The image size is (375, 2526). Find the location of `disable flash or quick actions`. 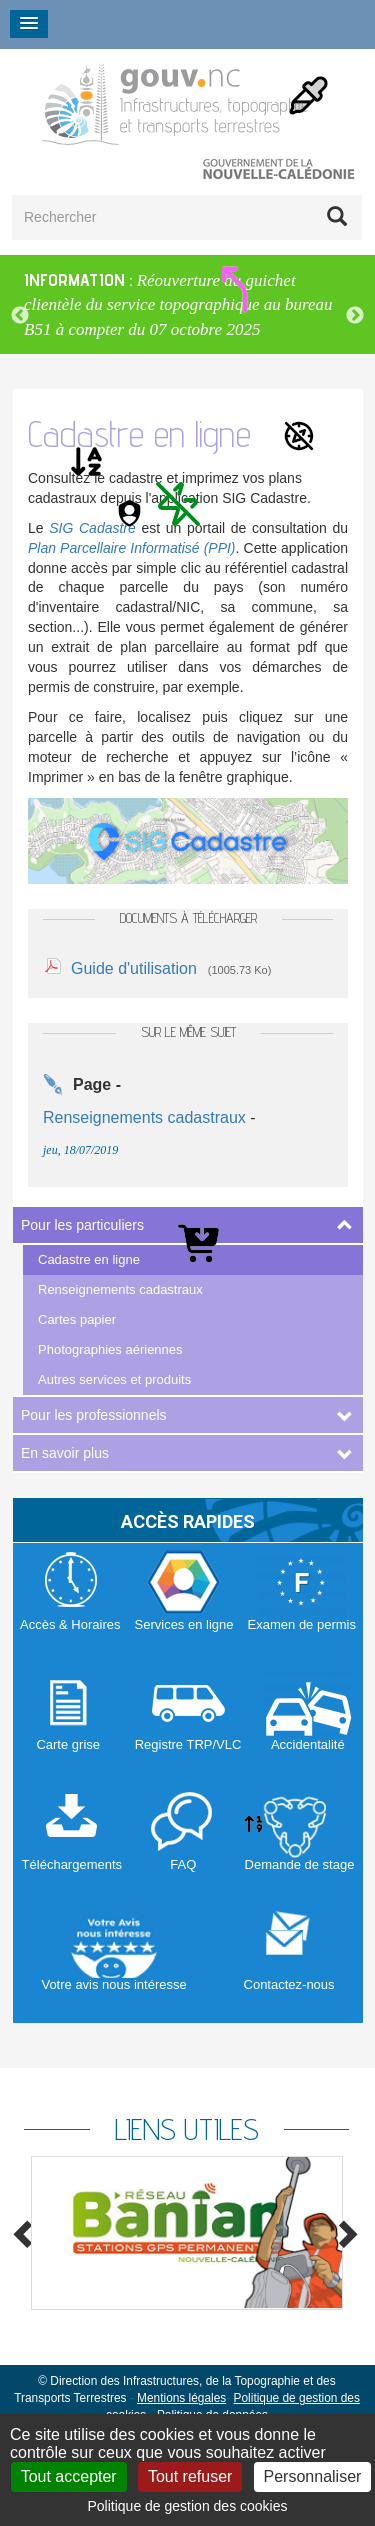

disable flash or quick actions is located at coordinates (178, 504).